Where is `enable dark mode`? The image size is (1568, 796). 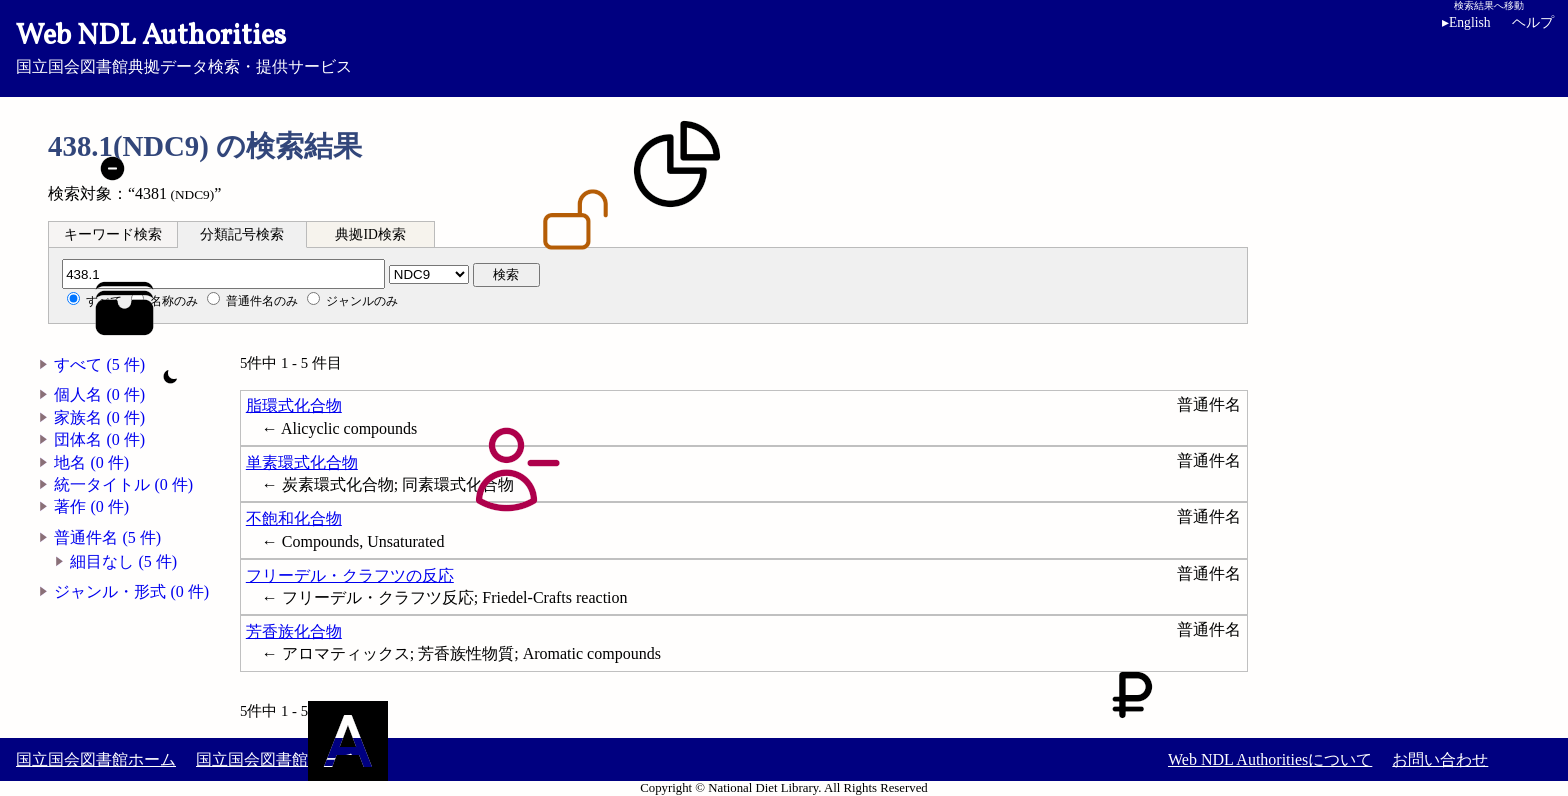 enable dark mode is located at coordinates (170, 377).